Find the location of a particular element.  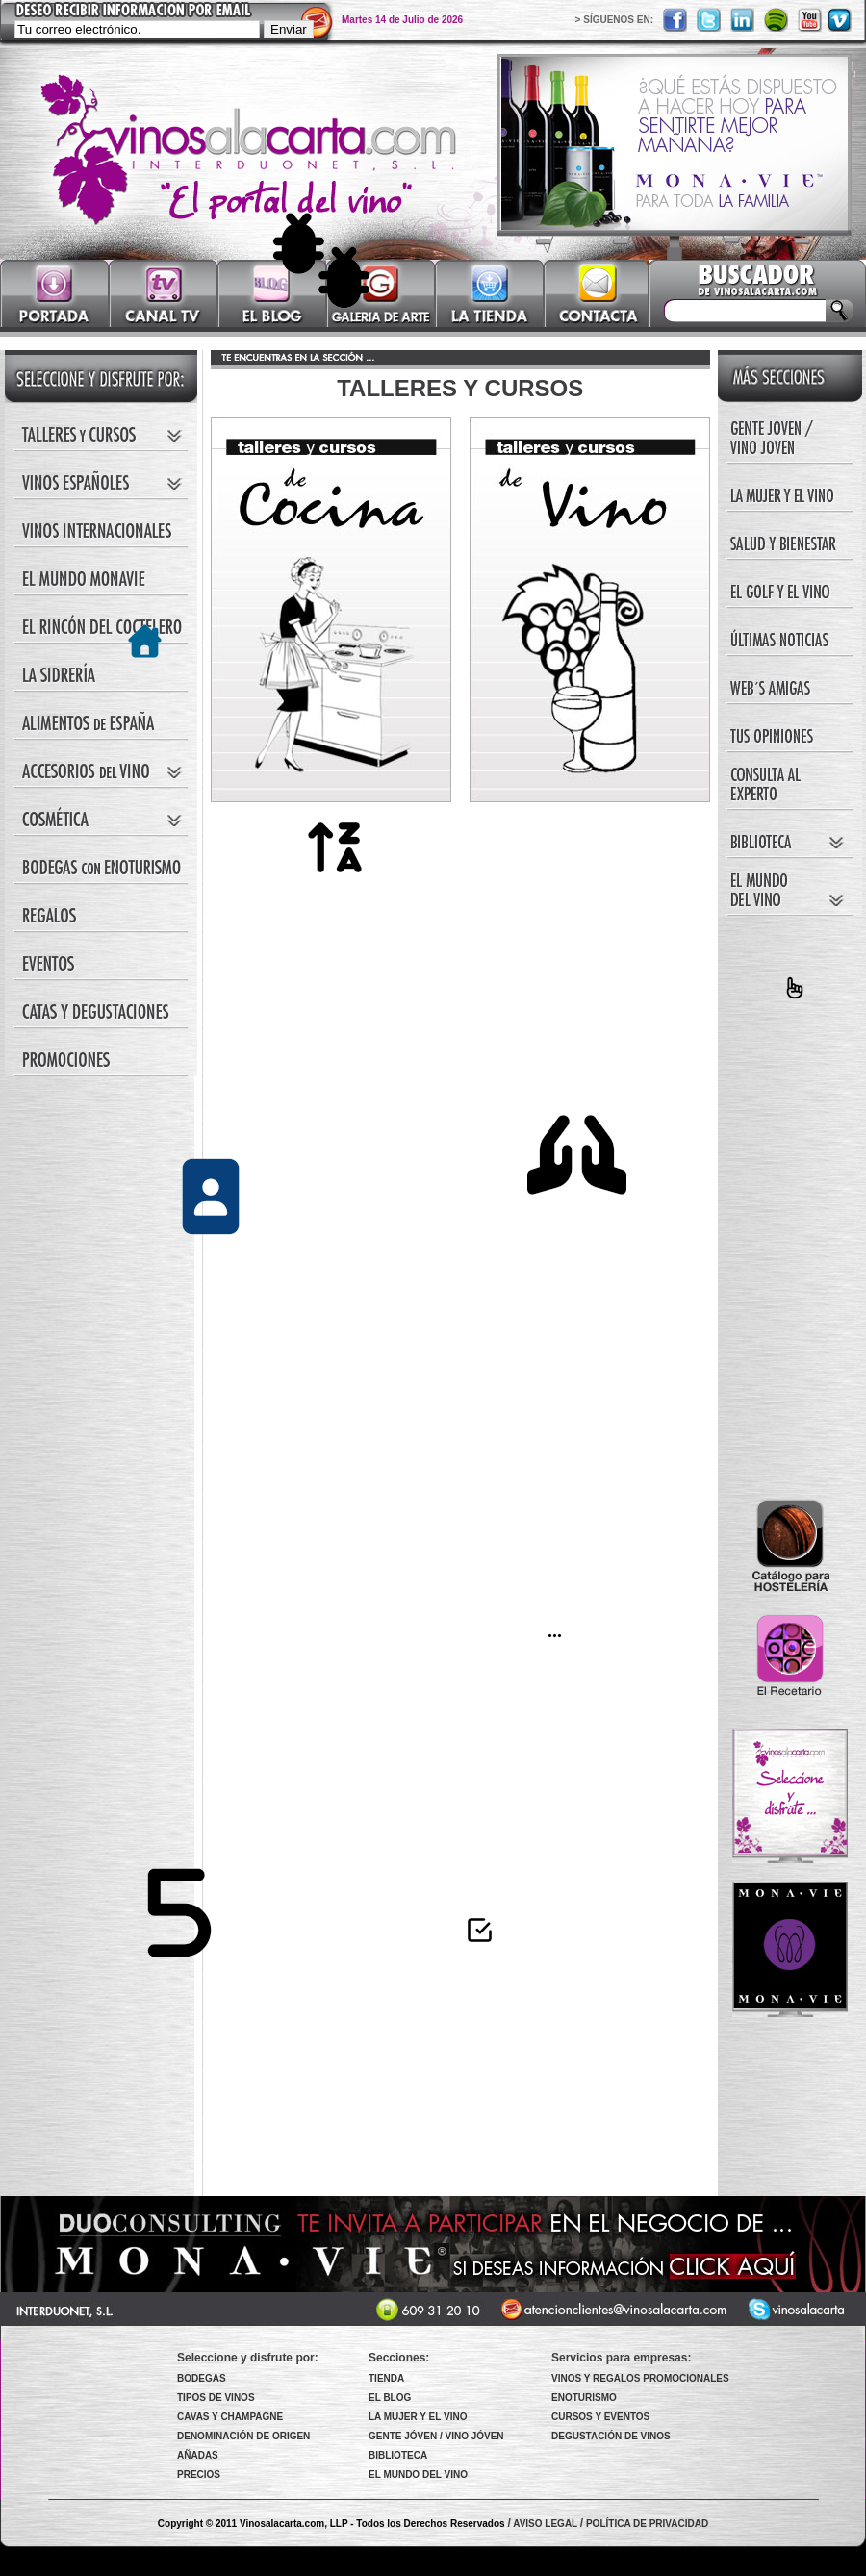

sort items alphabetically from Z to A is located at coordinates (335, 847).